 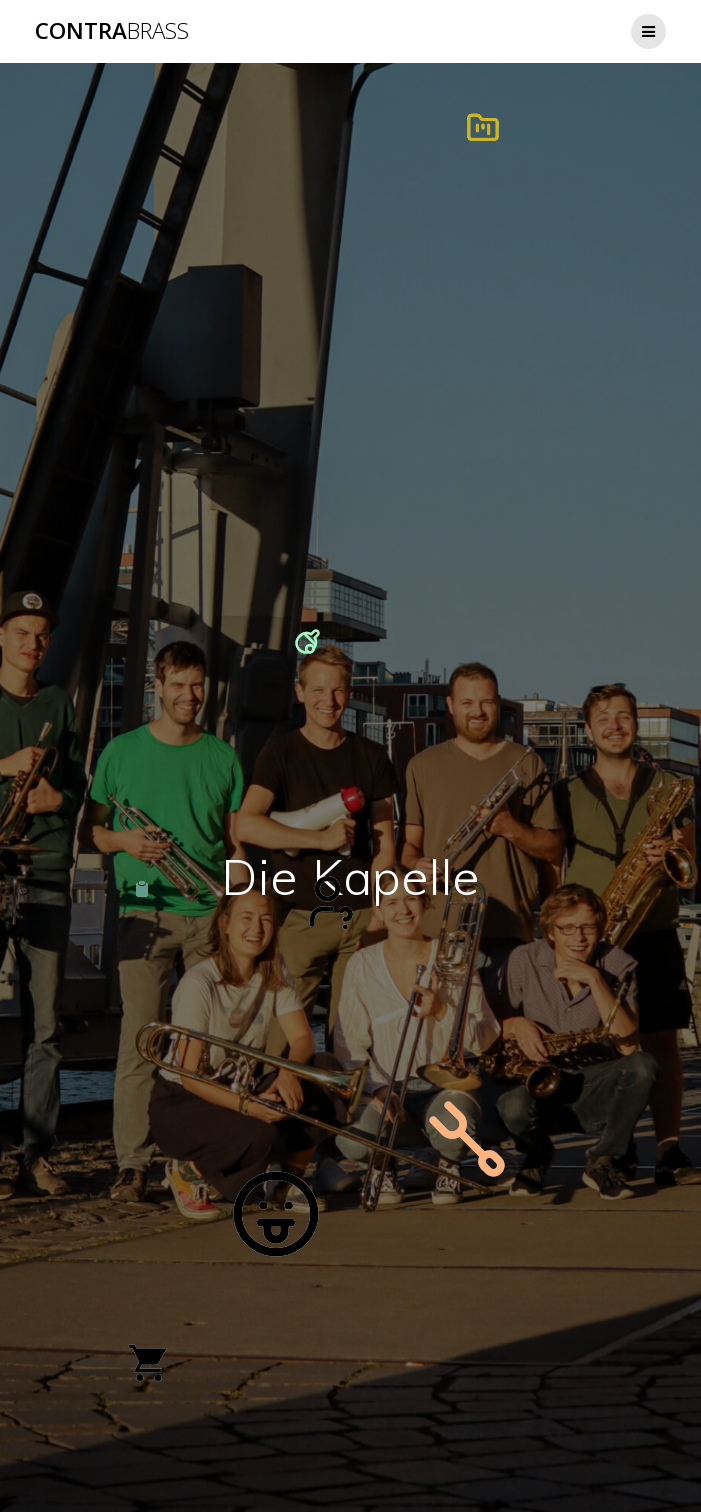 I want to click on access tool or utility settings, so click(x=467, y=1139).